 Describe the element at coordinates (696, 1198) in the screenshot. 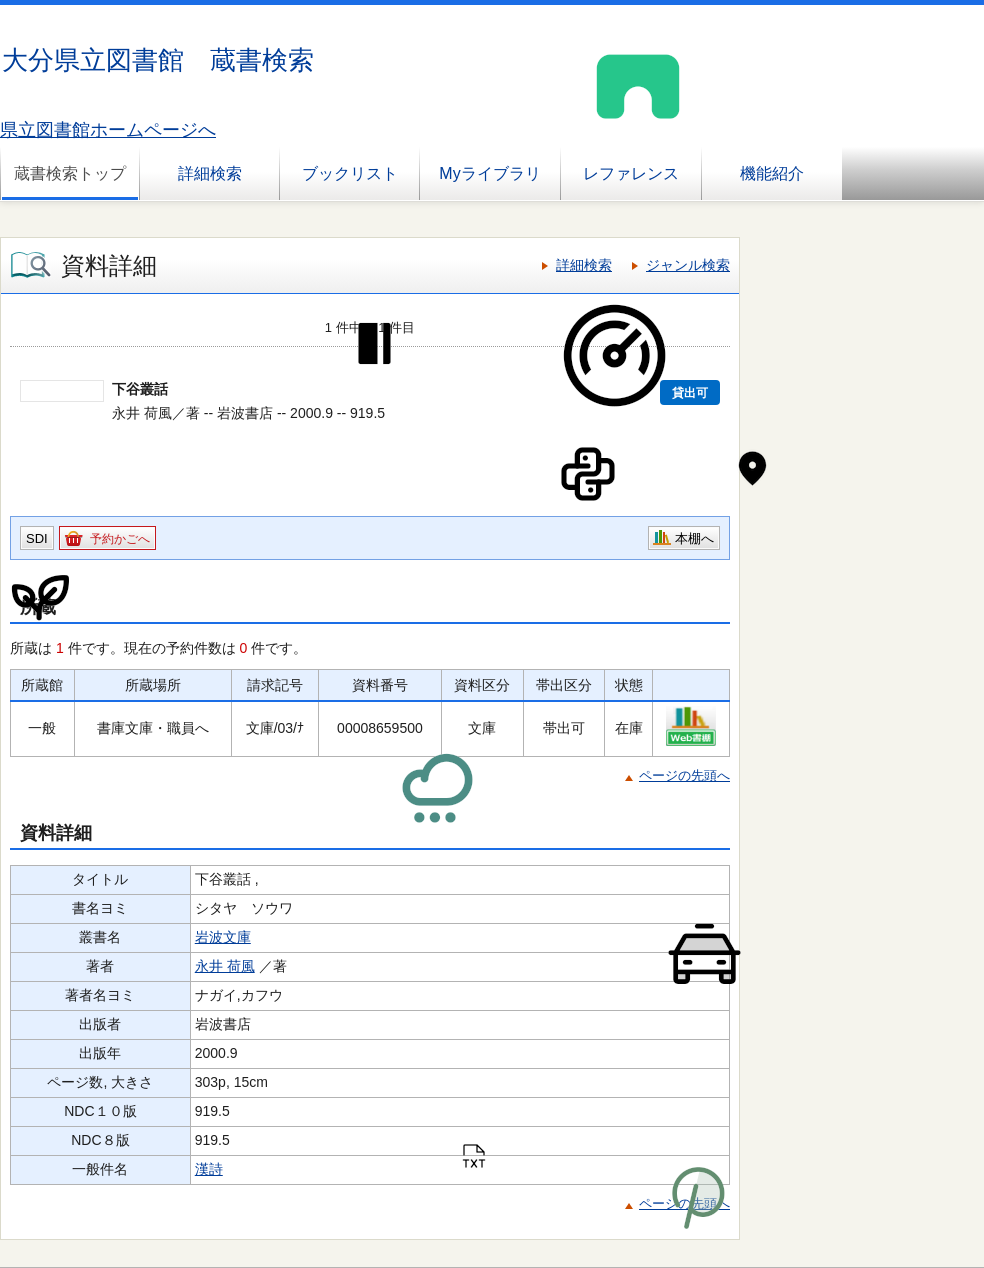

I see `open Pinterest app` at that location.